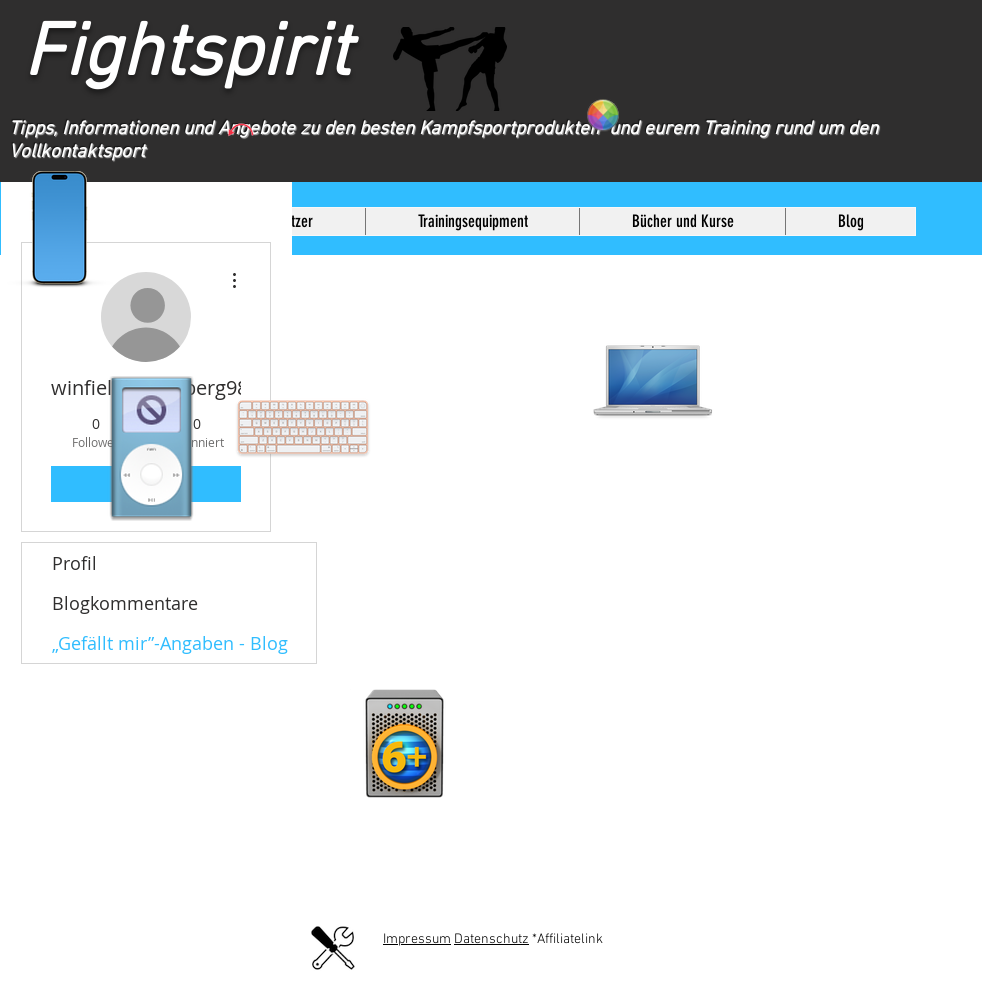 Image resolution: width=982 pixels, height=984 pixels. What do you see at coordinates (241, 129) in the screenshot?
I see `undo the last action` at bounding box center [241, 129].